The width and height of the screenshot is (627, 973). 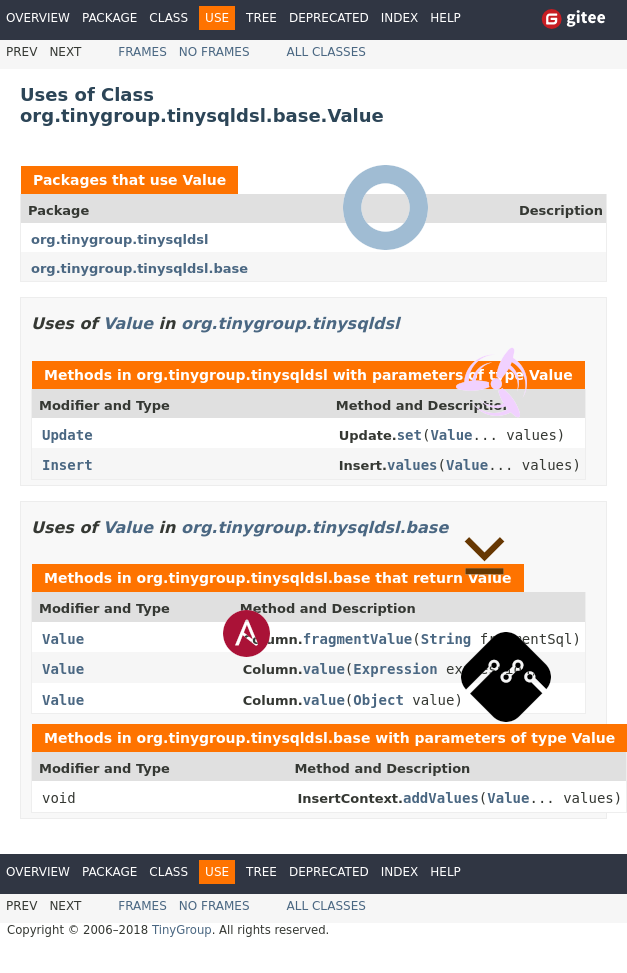 What do you see at coordinates (385, 207) in the screenshot?
I see `listmonk email newsletter and mailing list manager logo` at bounding box center [385, 207].